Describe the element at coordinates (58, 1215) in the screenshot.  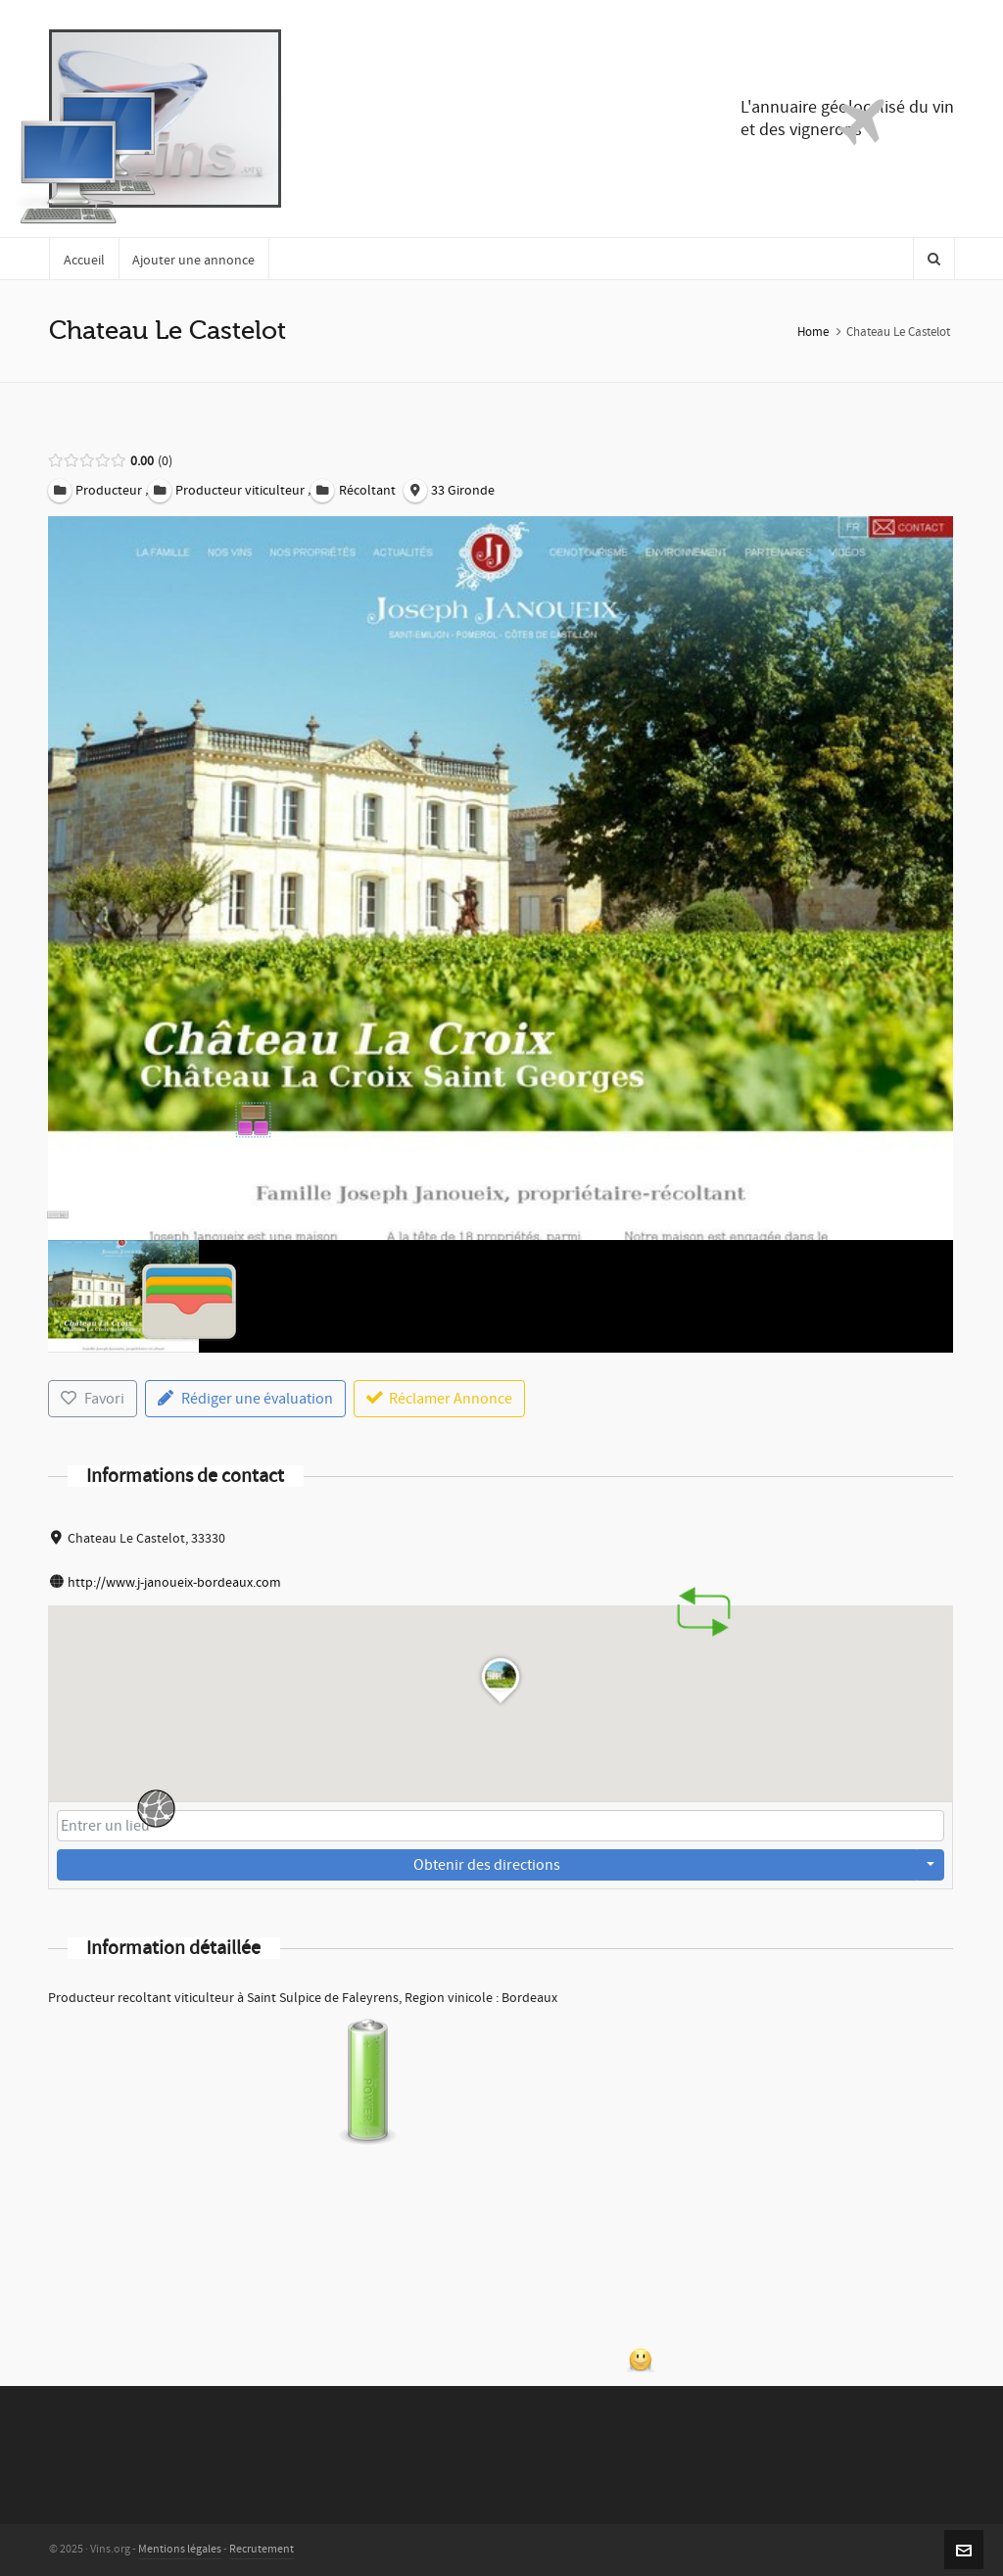
I see `connect an extended keyboard via bluetooth` at that location.